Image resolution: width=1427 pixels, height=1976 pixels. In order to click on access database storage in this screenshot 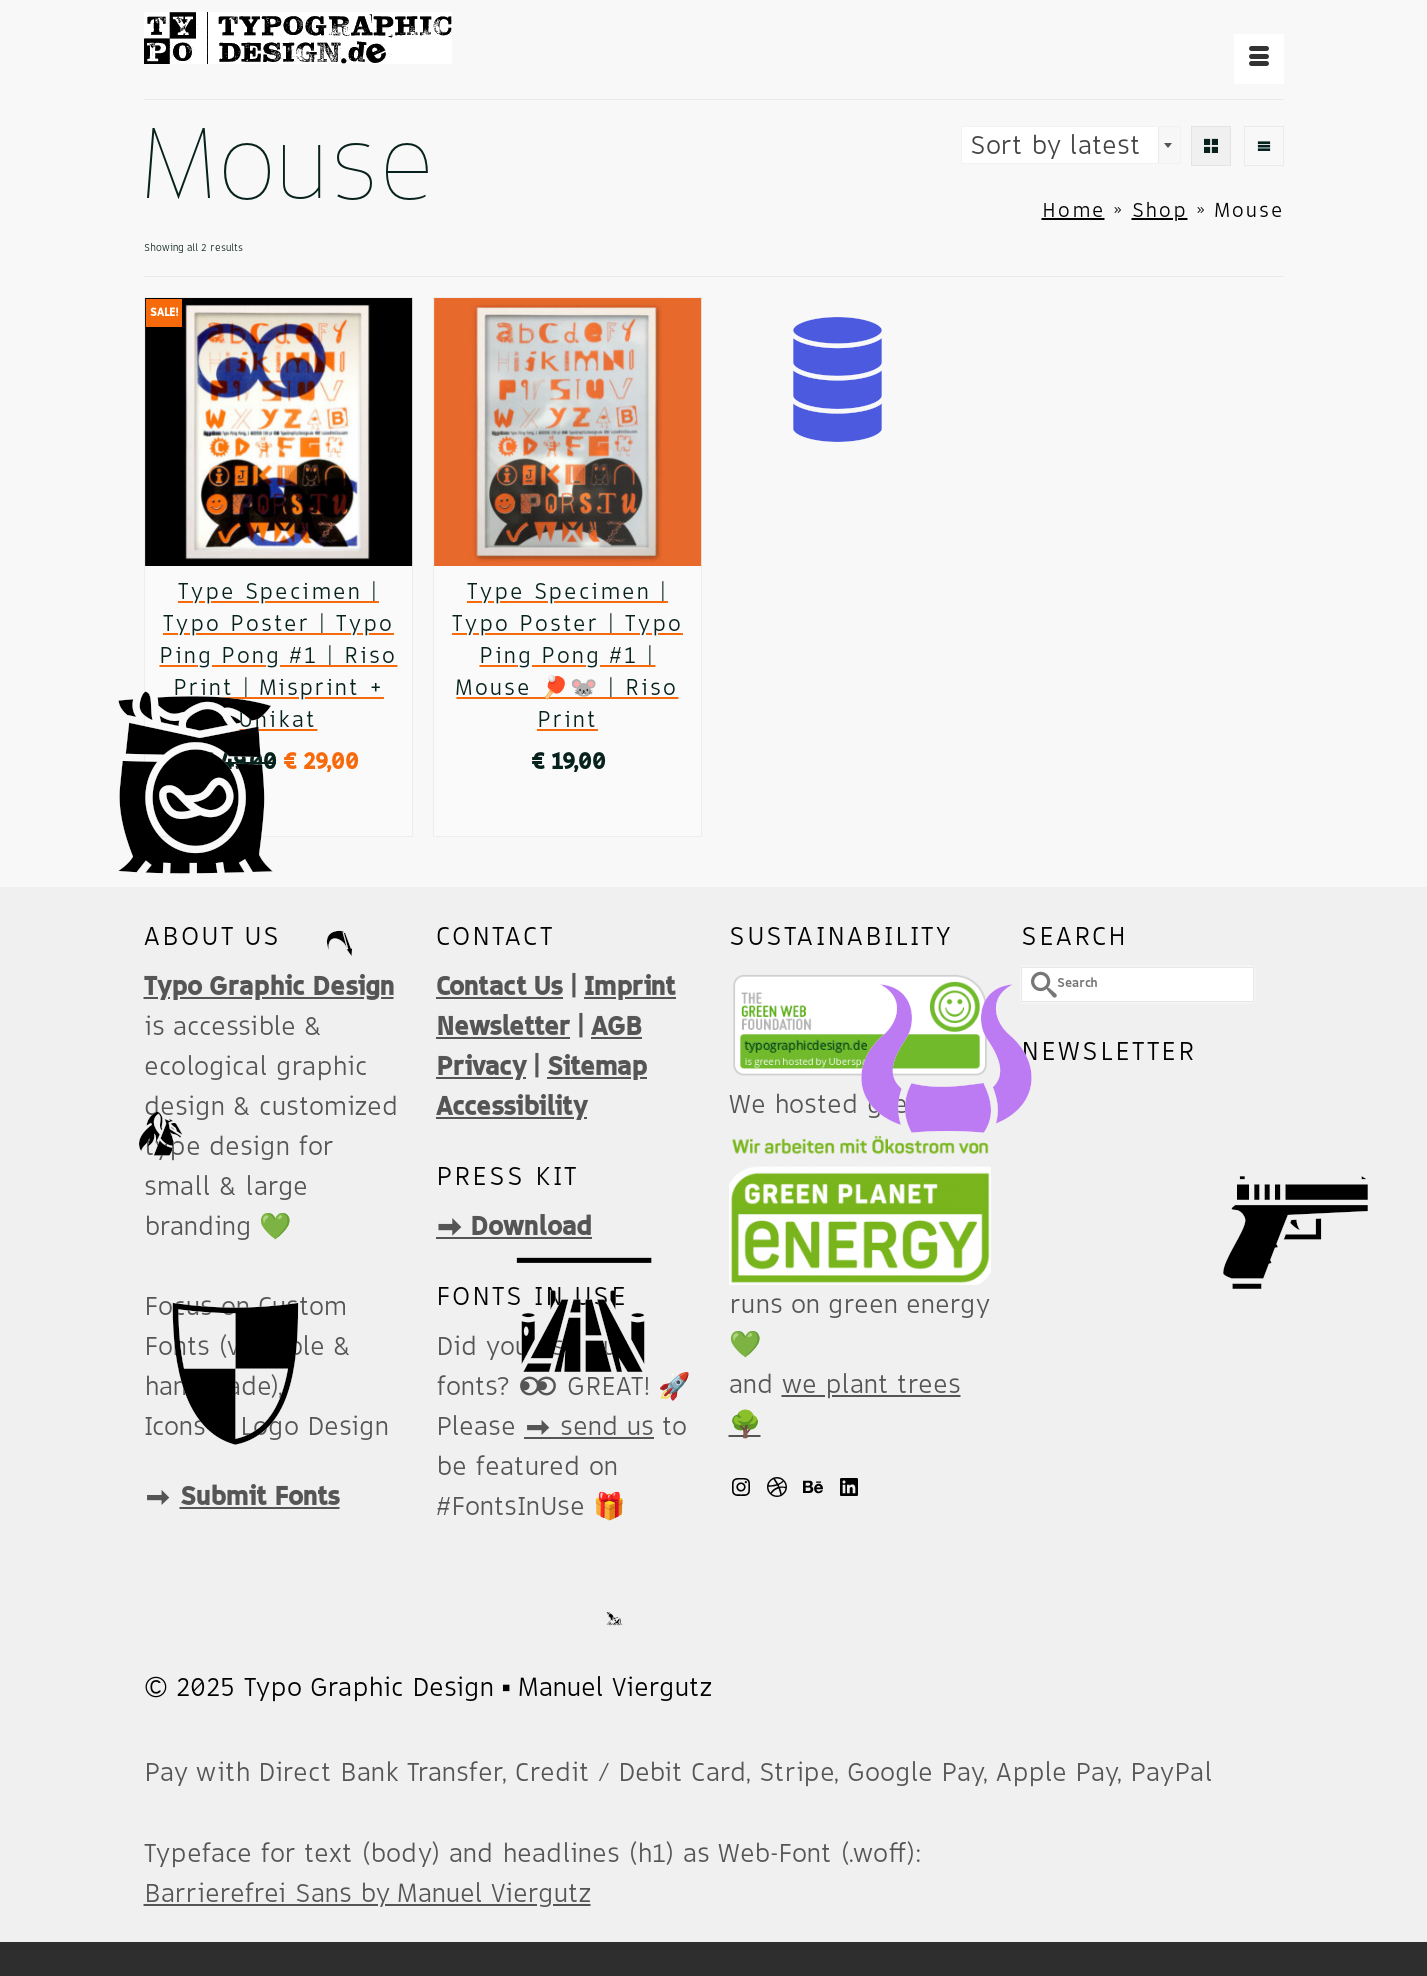, I will do `click(837, 379)`.